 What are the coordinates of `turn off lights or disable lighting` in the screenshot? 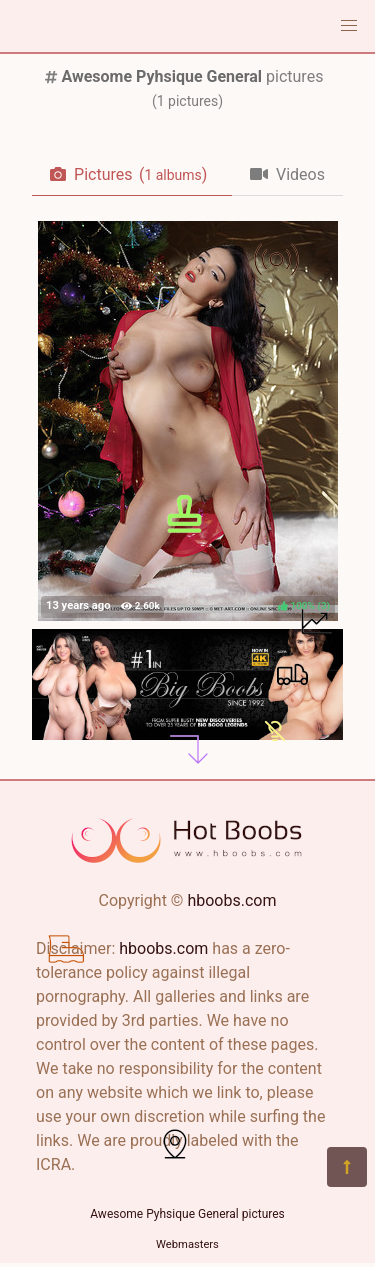 It's located at (275, 731).